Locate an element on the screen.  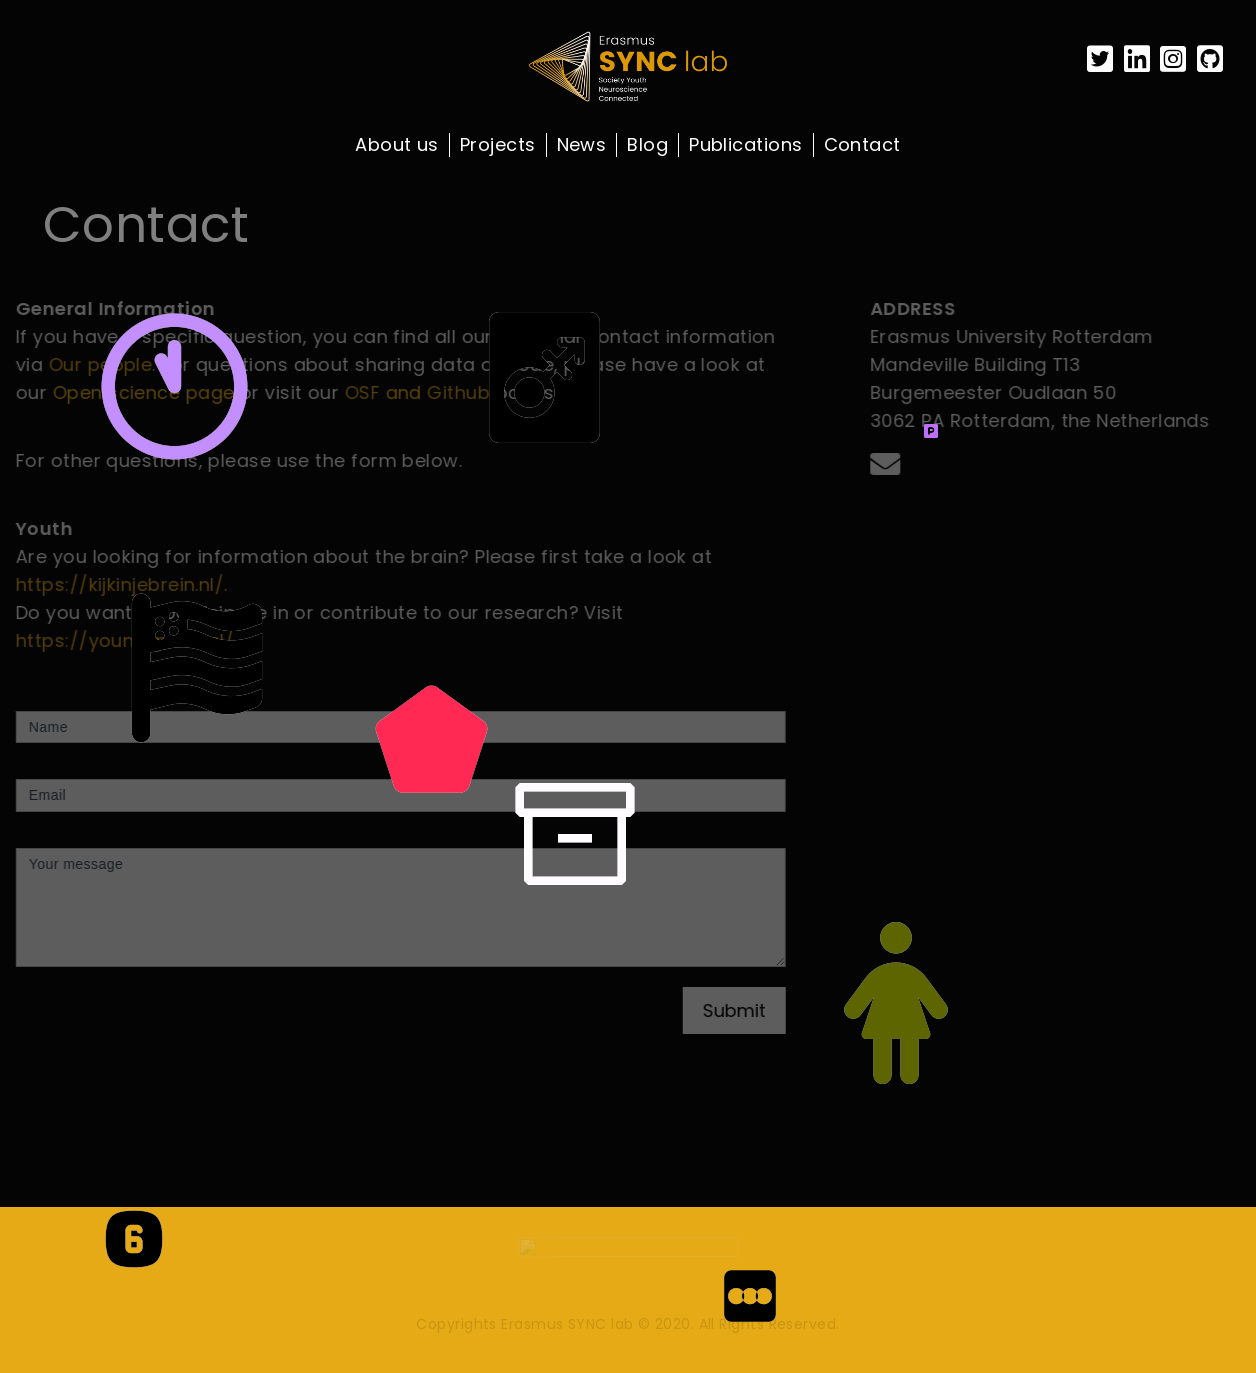
indicates transgender or gender-diverse identity option is located at coordinates (544, 377).